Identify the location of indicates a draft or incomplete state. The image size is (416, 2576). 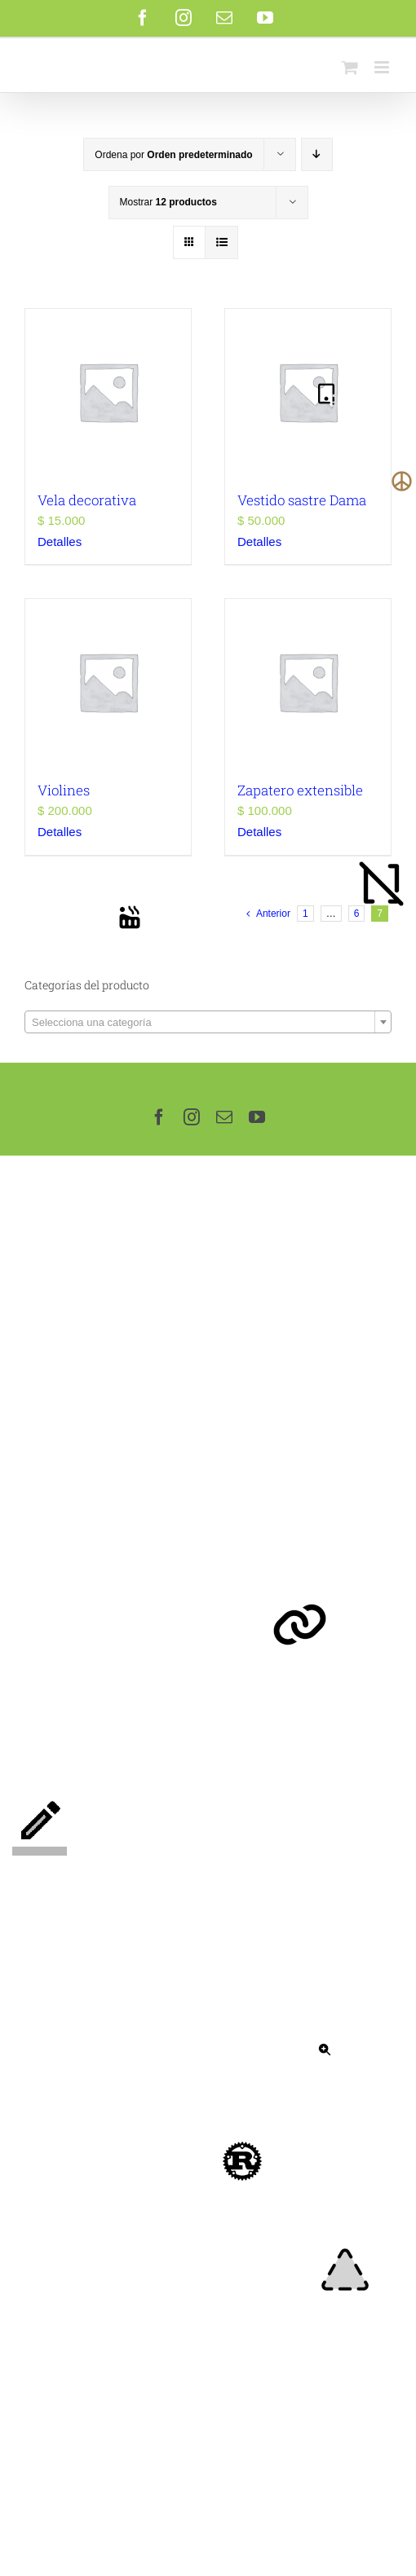
(345, 2270).